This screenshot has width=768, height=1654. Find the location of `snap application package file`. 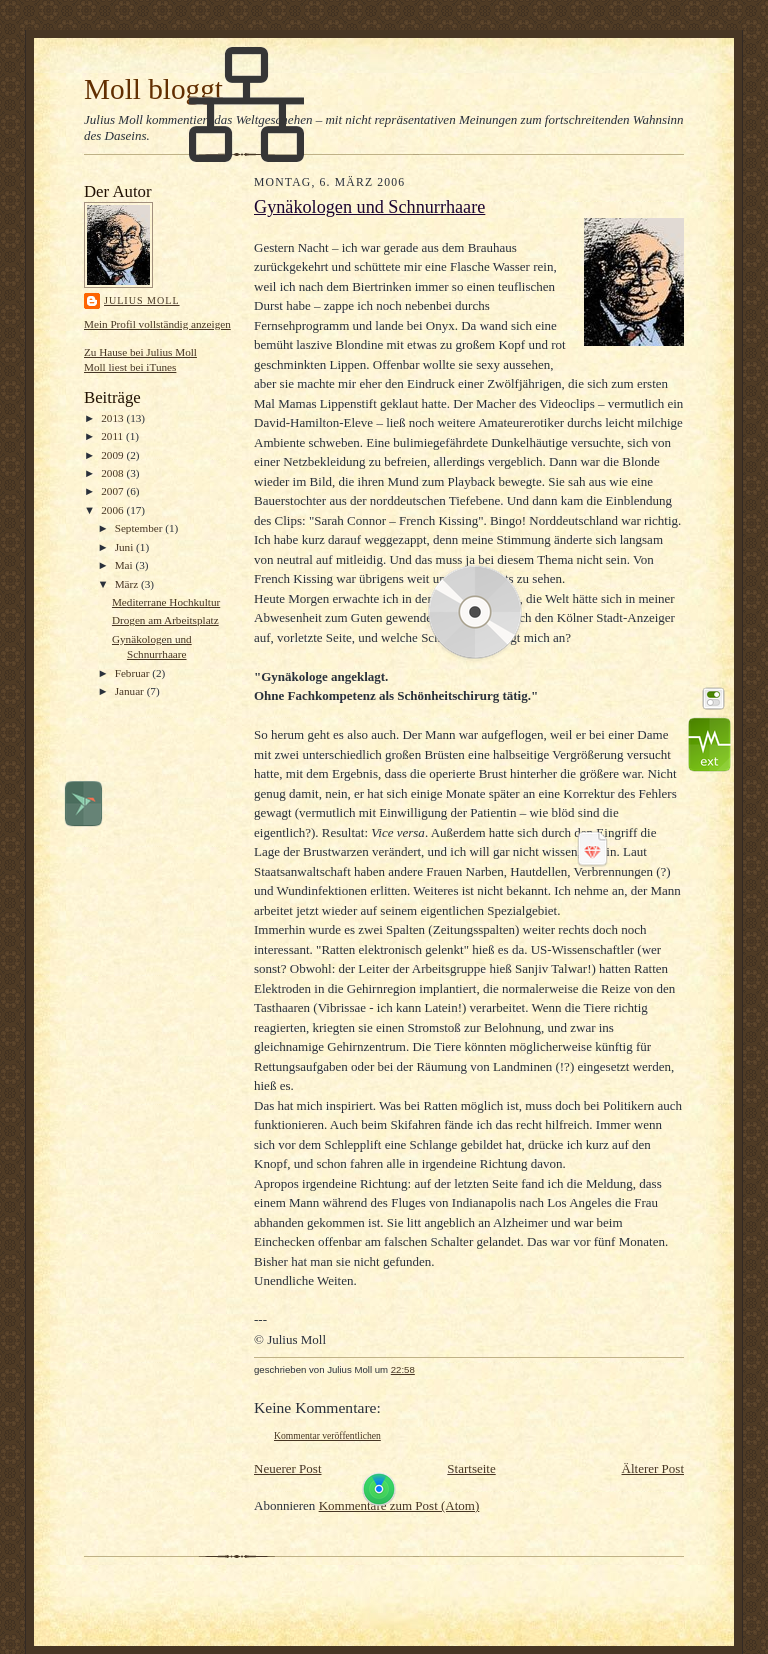

snap application package file is located at coordinates (83, 803).